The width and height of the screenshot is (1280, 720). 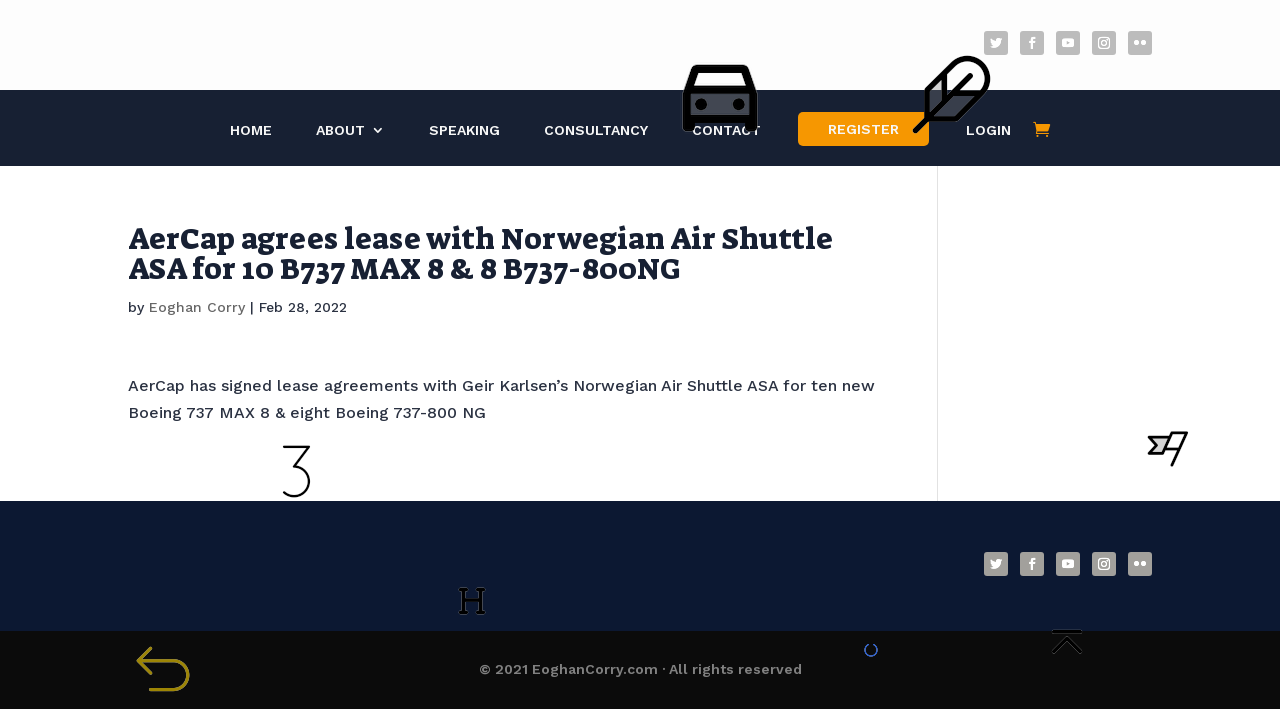 I want to click on indicates step three in a multi-step process, so click(x=296, y=471).